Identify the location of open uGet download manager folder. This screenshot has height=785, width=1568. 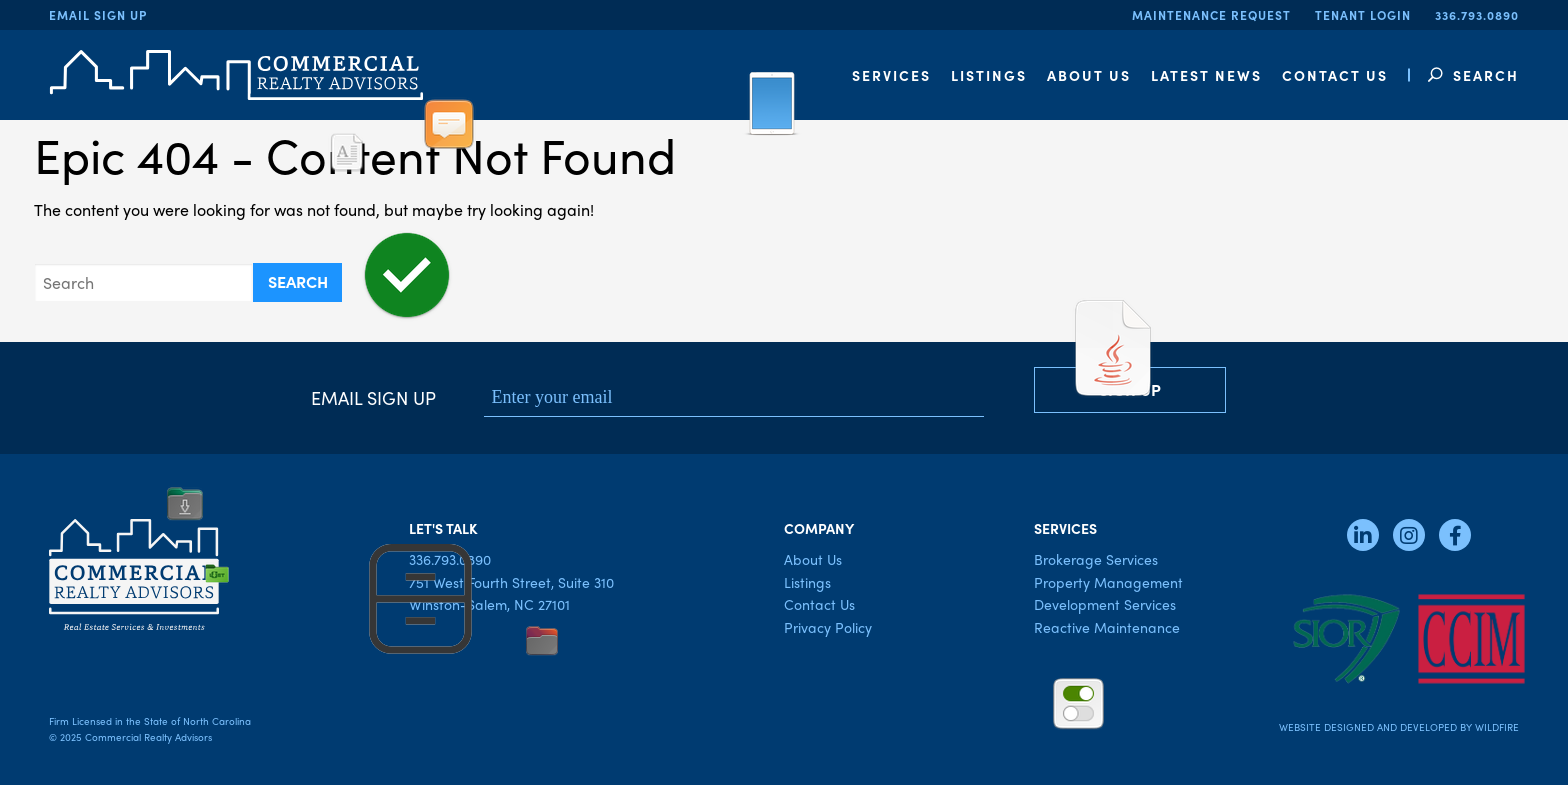
(217, 574).